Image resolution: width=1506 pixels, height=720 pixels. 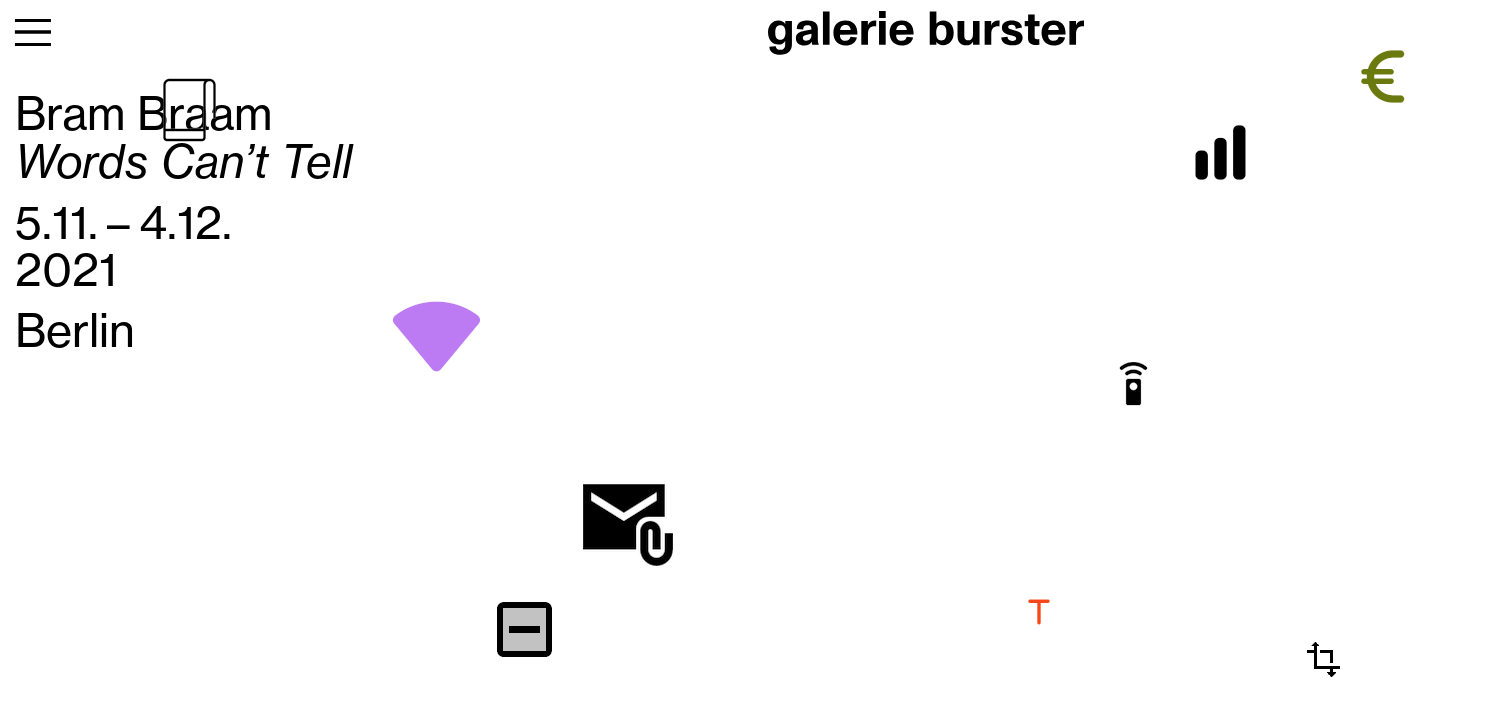 I want to click on attach a file to an email, so click(x=628, y=525).